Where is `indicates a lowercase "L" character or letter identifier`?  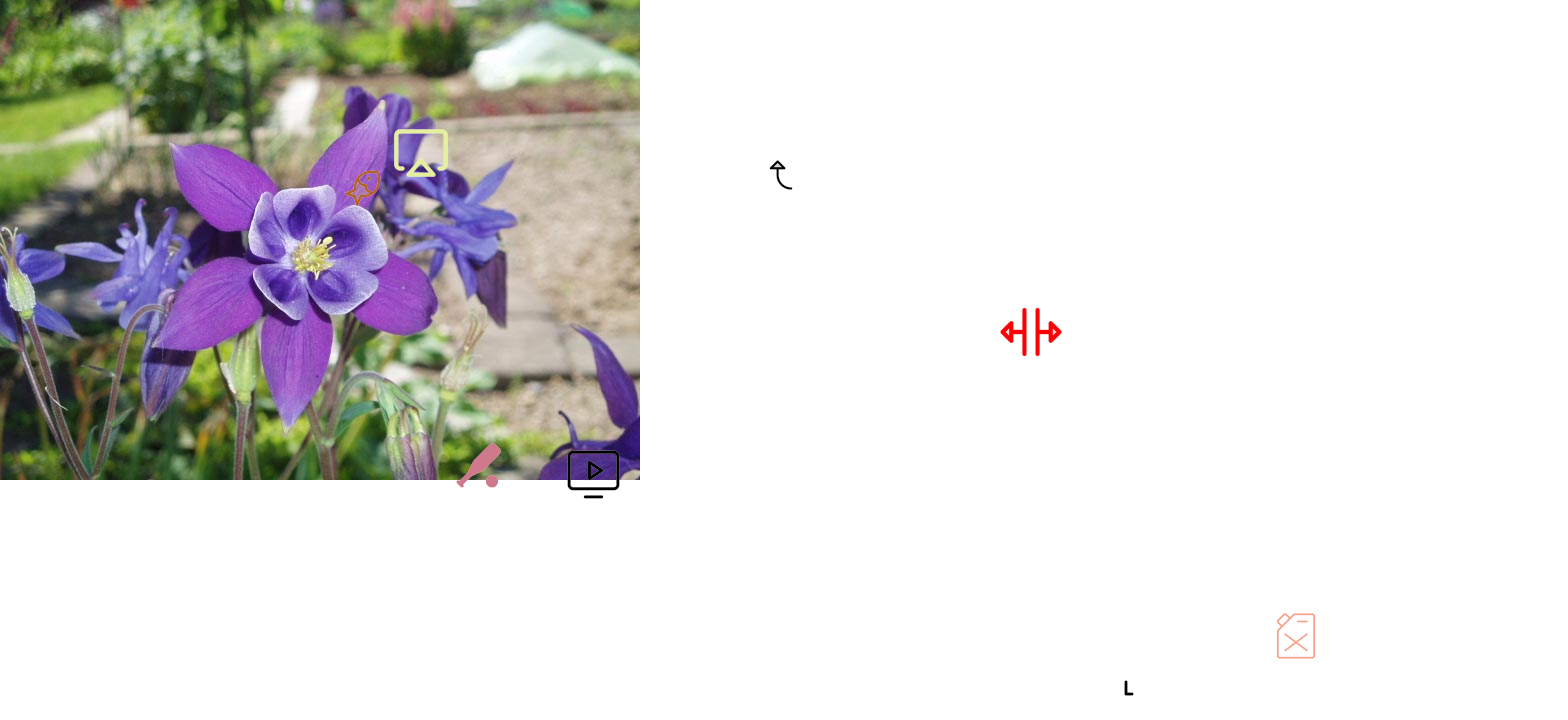
indicates a lowercase "L" character or letter identifier is located at coordinates (1129, 688).